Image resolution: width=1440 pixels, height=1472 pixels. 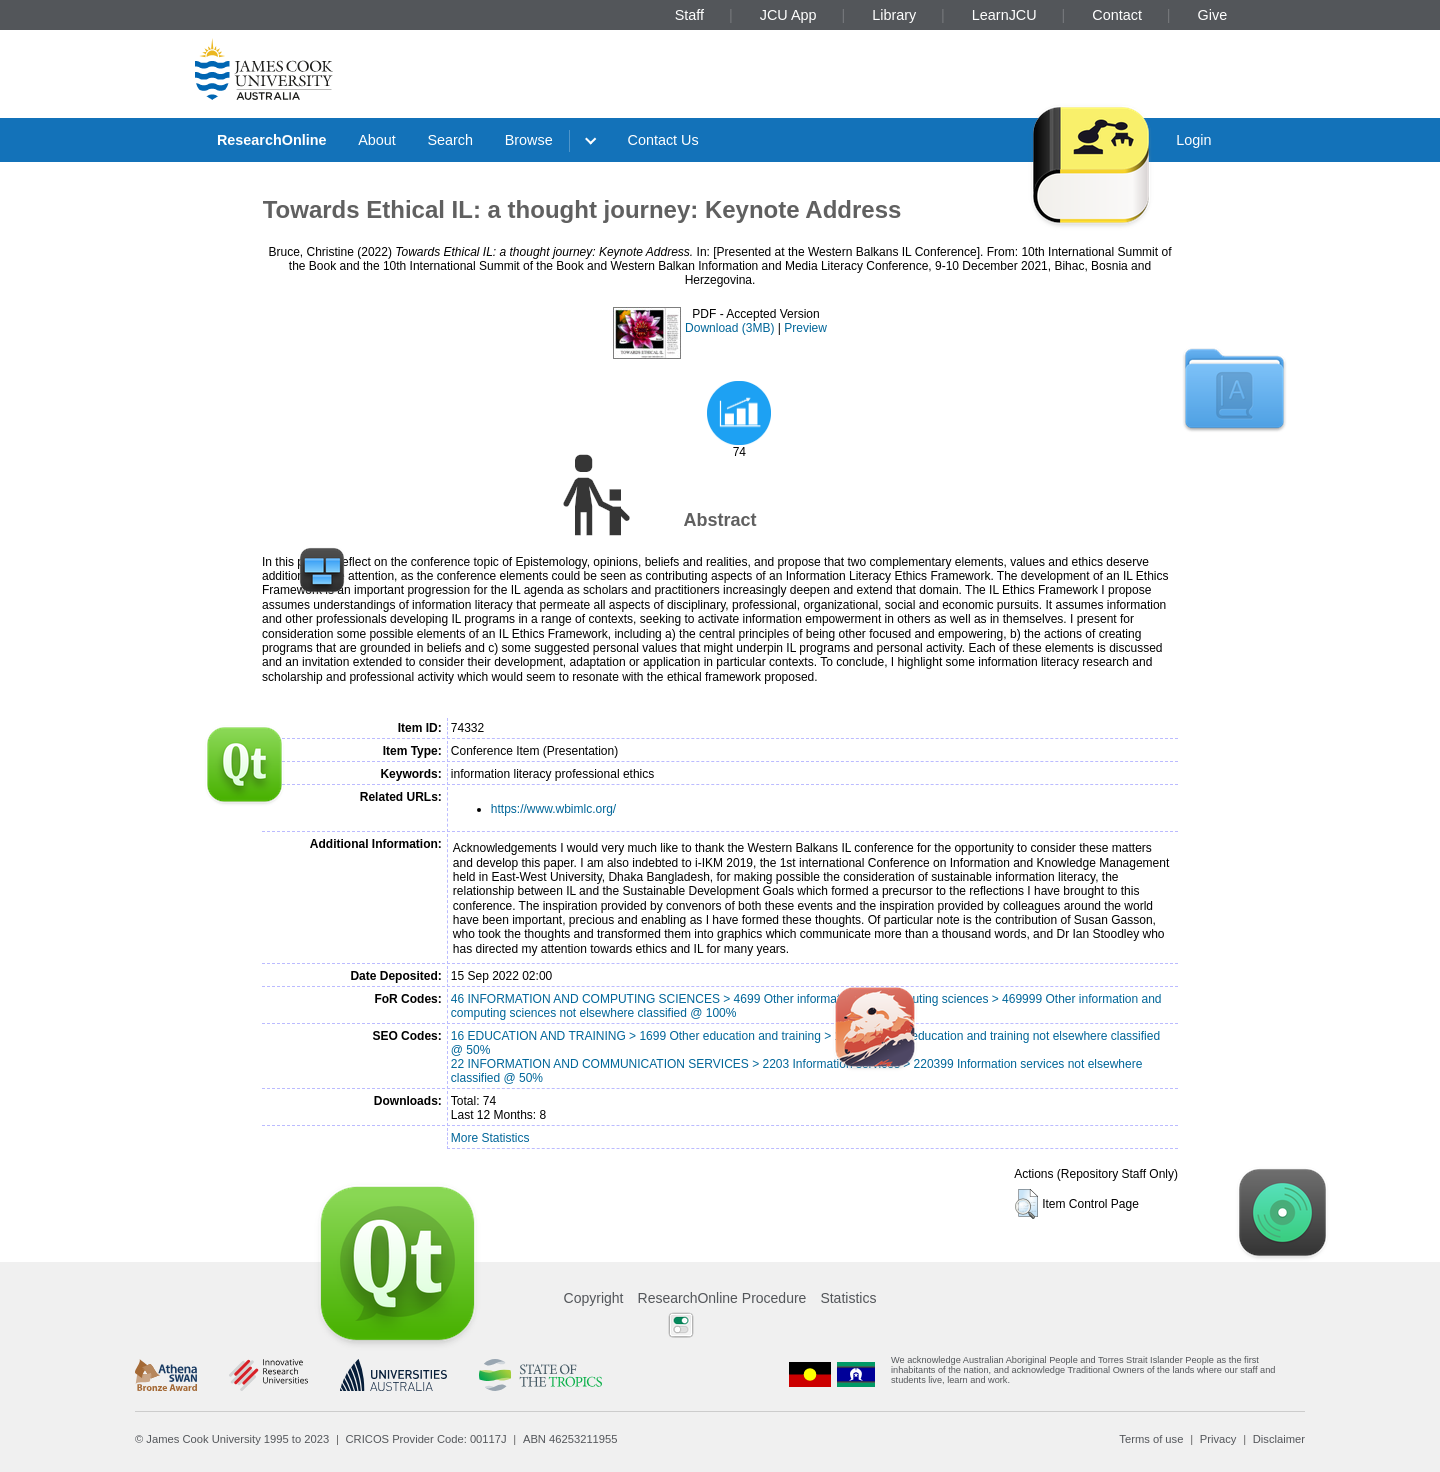 I want to click on open g4music app, so click(x=1282, y=1212).